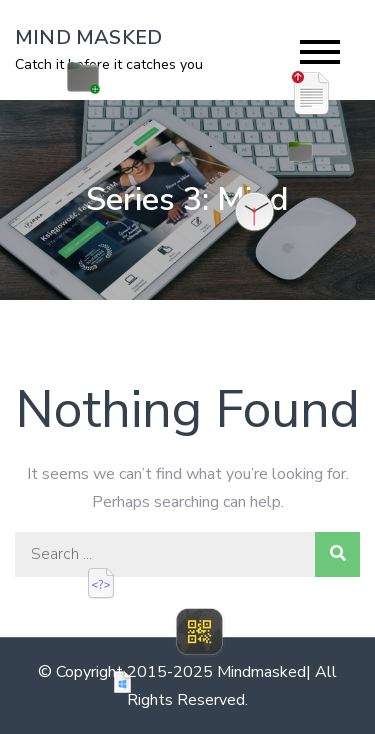 The height and width of the screenshot is (734, 375). I want to click on a windows executable or application file, so click(122, 682).